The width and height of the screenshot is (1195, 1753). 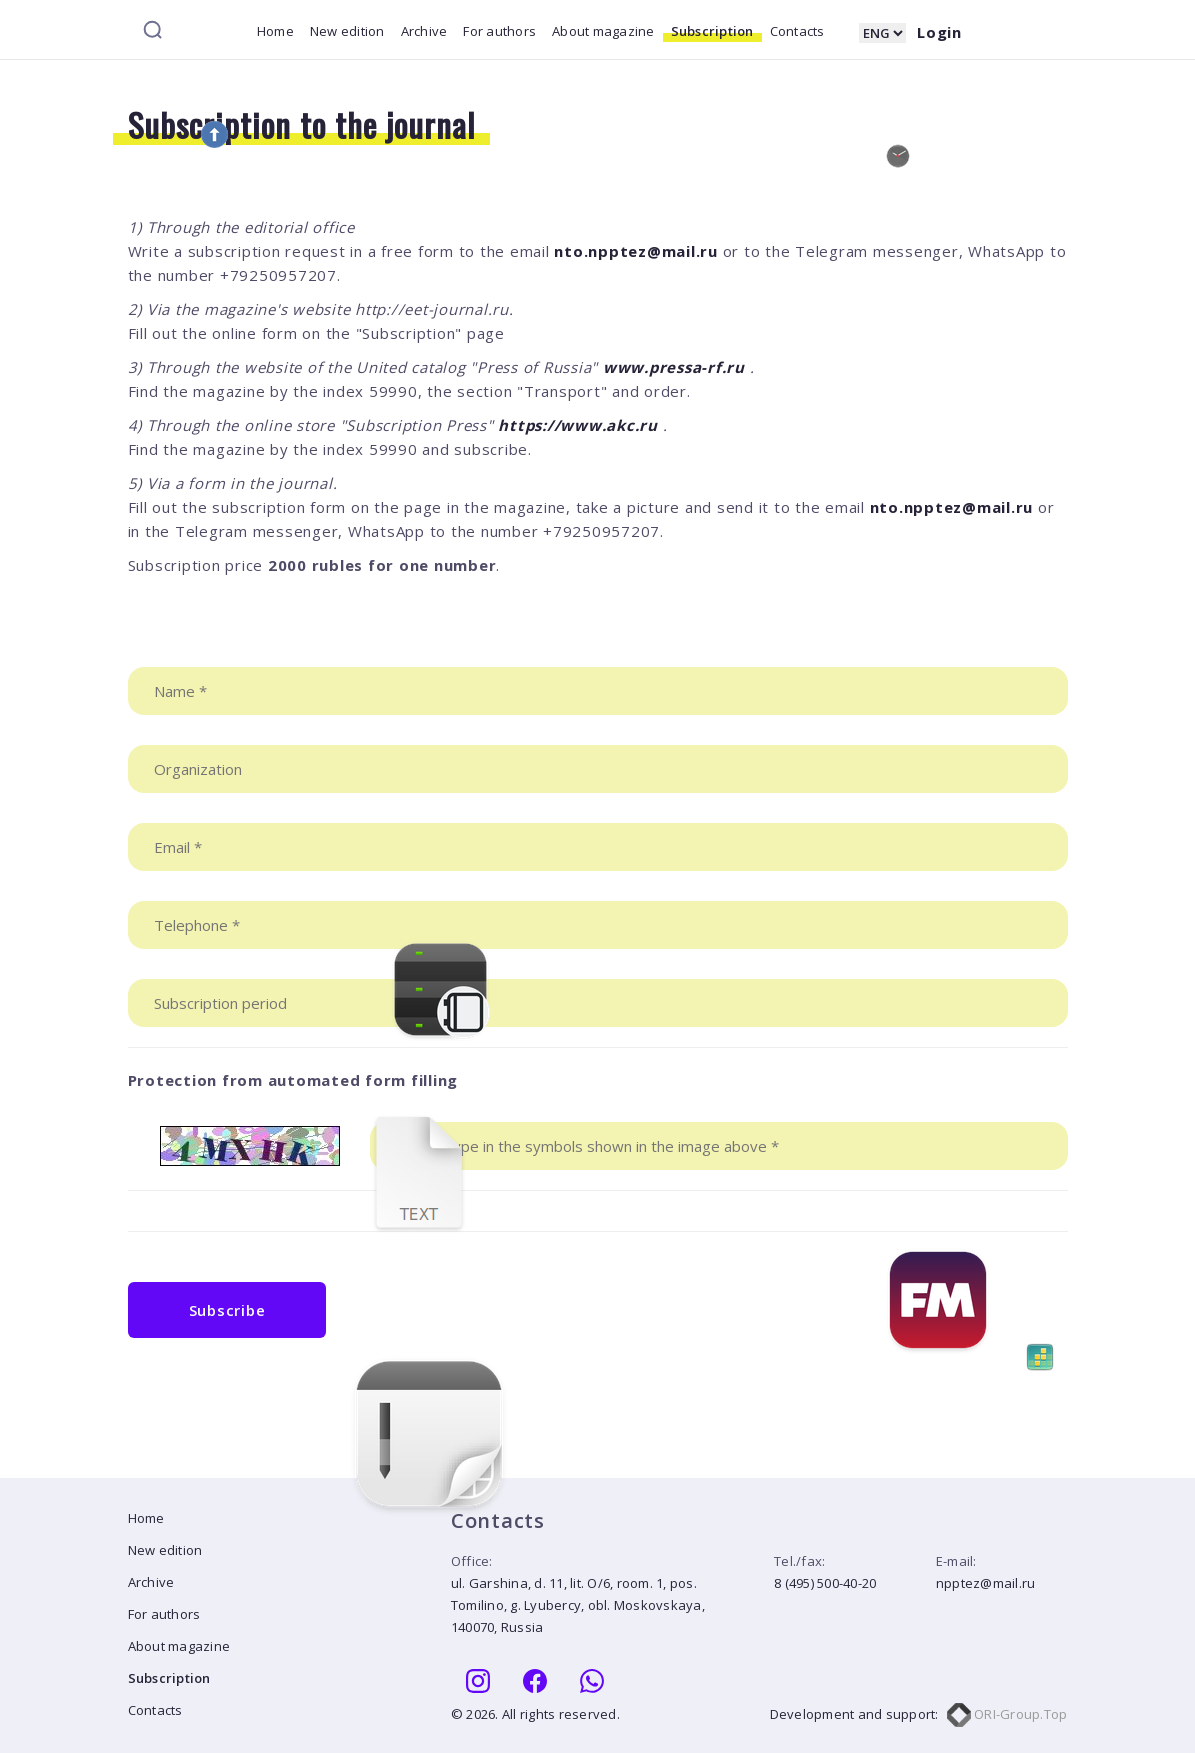 I want to click on open football manager app, so click(x=938, y=1300).